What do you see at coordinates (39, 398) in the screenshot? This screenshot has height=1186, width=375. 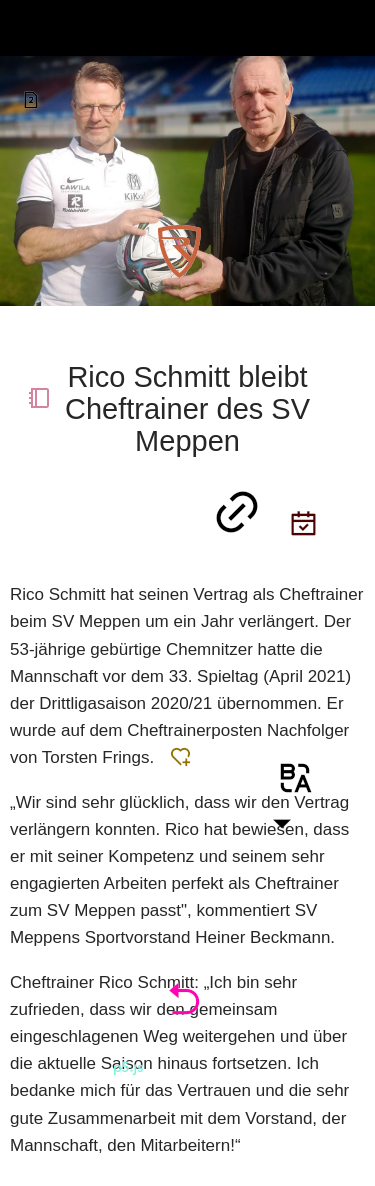 I see `view booklet or documentation` at bounding box center [39, 398].